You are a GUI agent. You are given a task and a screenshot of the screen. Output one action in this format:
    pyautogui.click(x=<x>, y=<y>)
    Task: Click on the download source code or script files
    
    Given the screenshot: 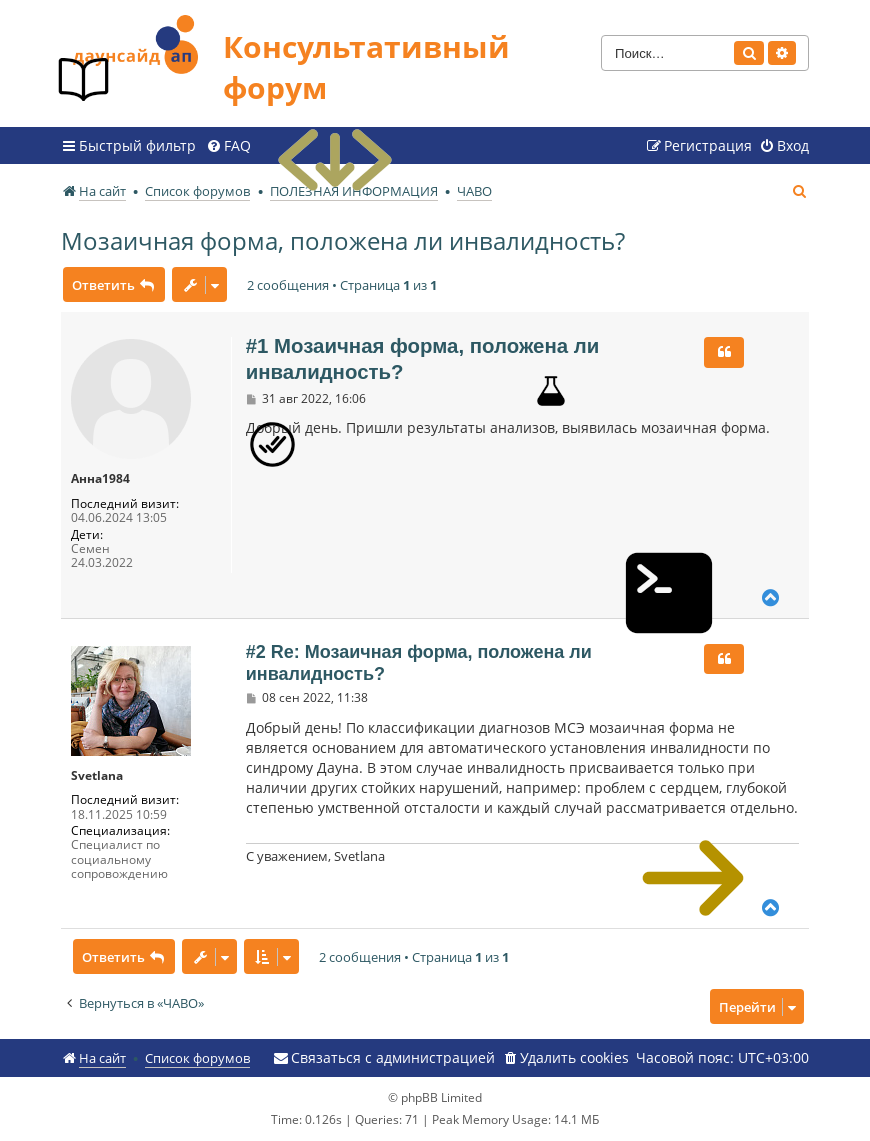 What is the action you would take?
    pyautogui.click(x=335, y=160)
    